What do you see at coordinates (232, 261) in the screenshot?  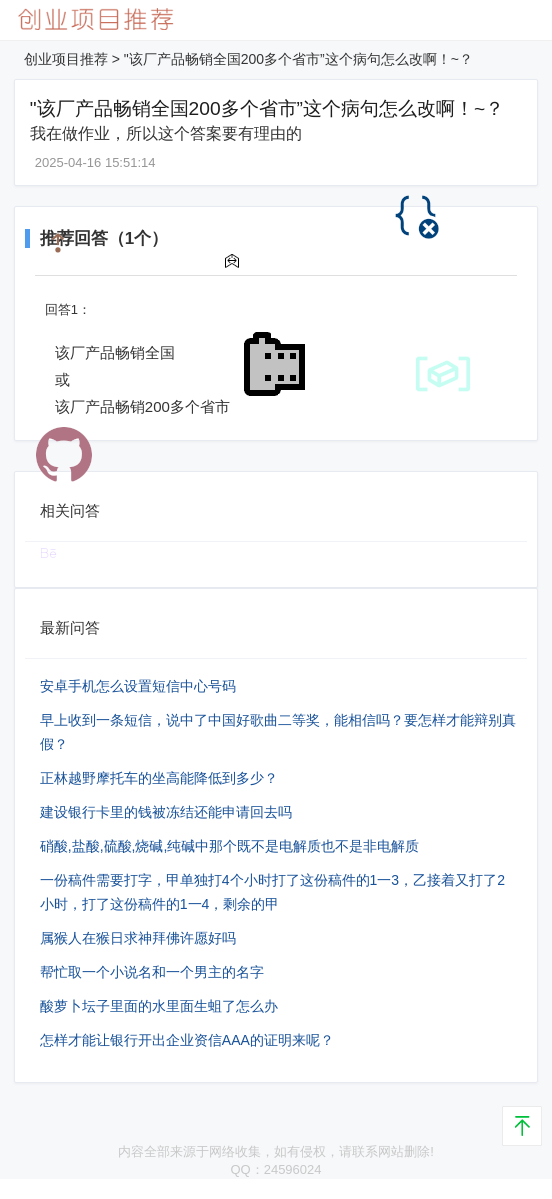 I see `mirror or flip content horizontally` at bounding box center [232, 261].